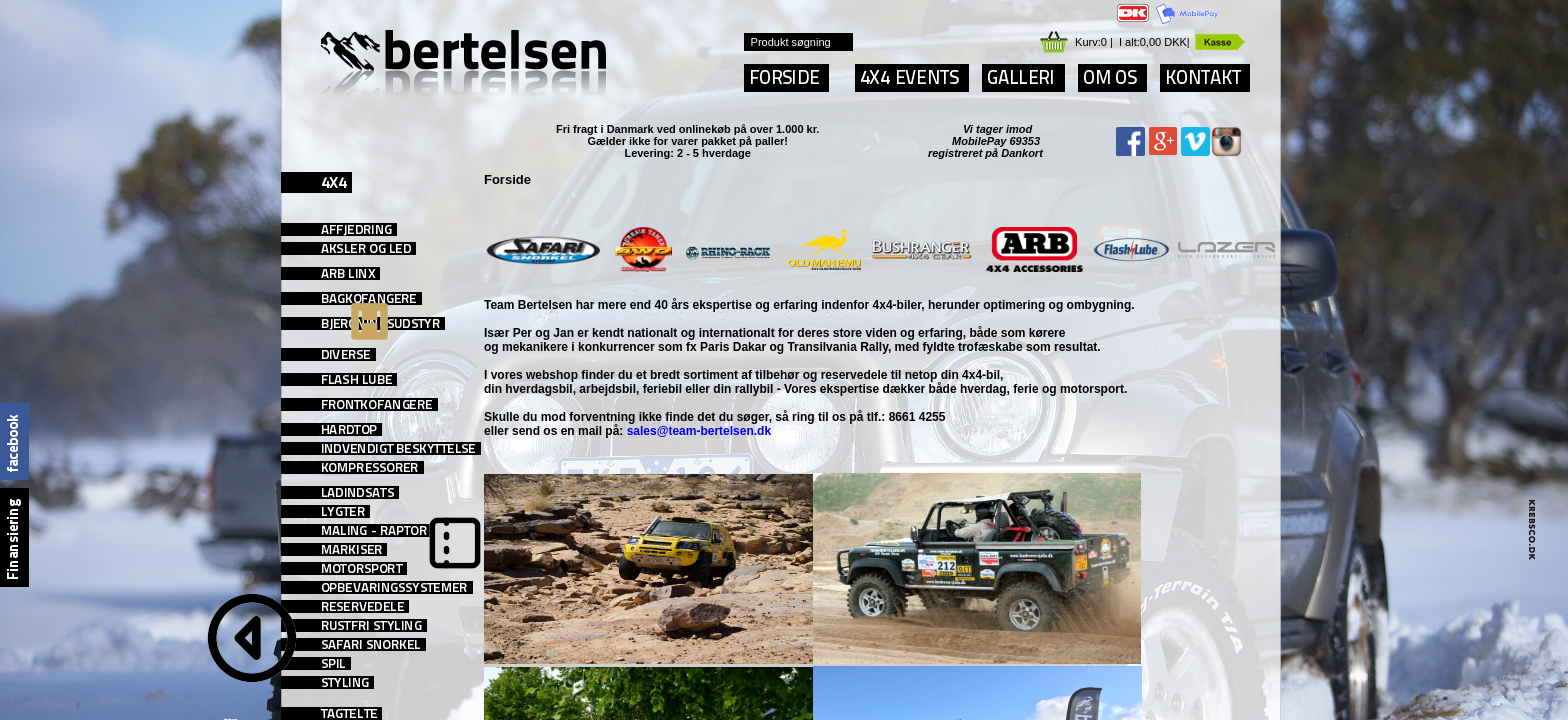 Image resolution: width=1568 pixels, height=720 pixels. What do you see at coordinates (455, 543) in the screenshot?
I see `toggle sidebar panel off` at bounding box center [455, 543].